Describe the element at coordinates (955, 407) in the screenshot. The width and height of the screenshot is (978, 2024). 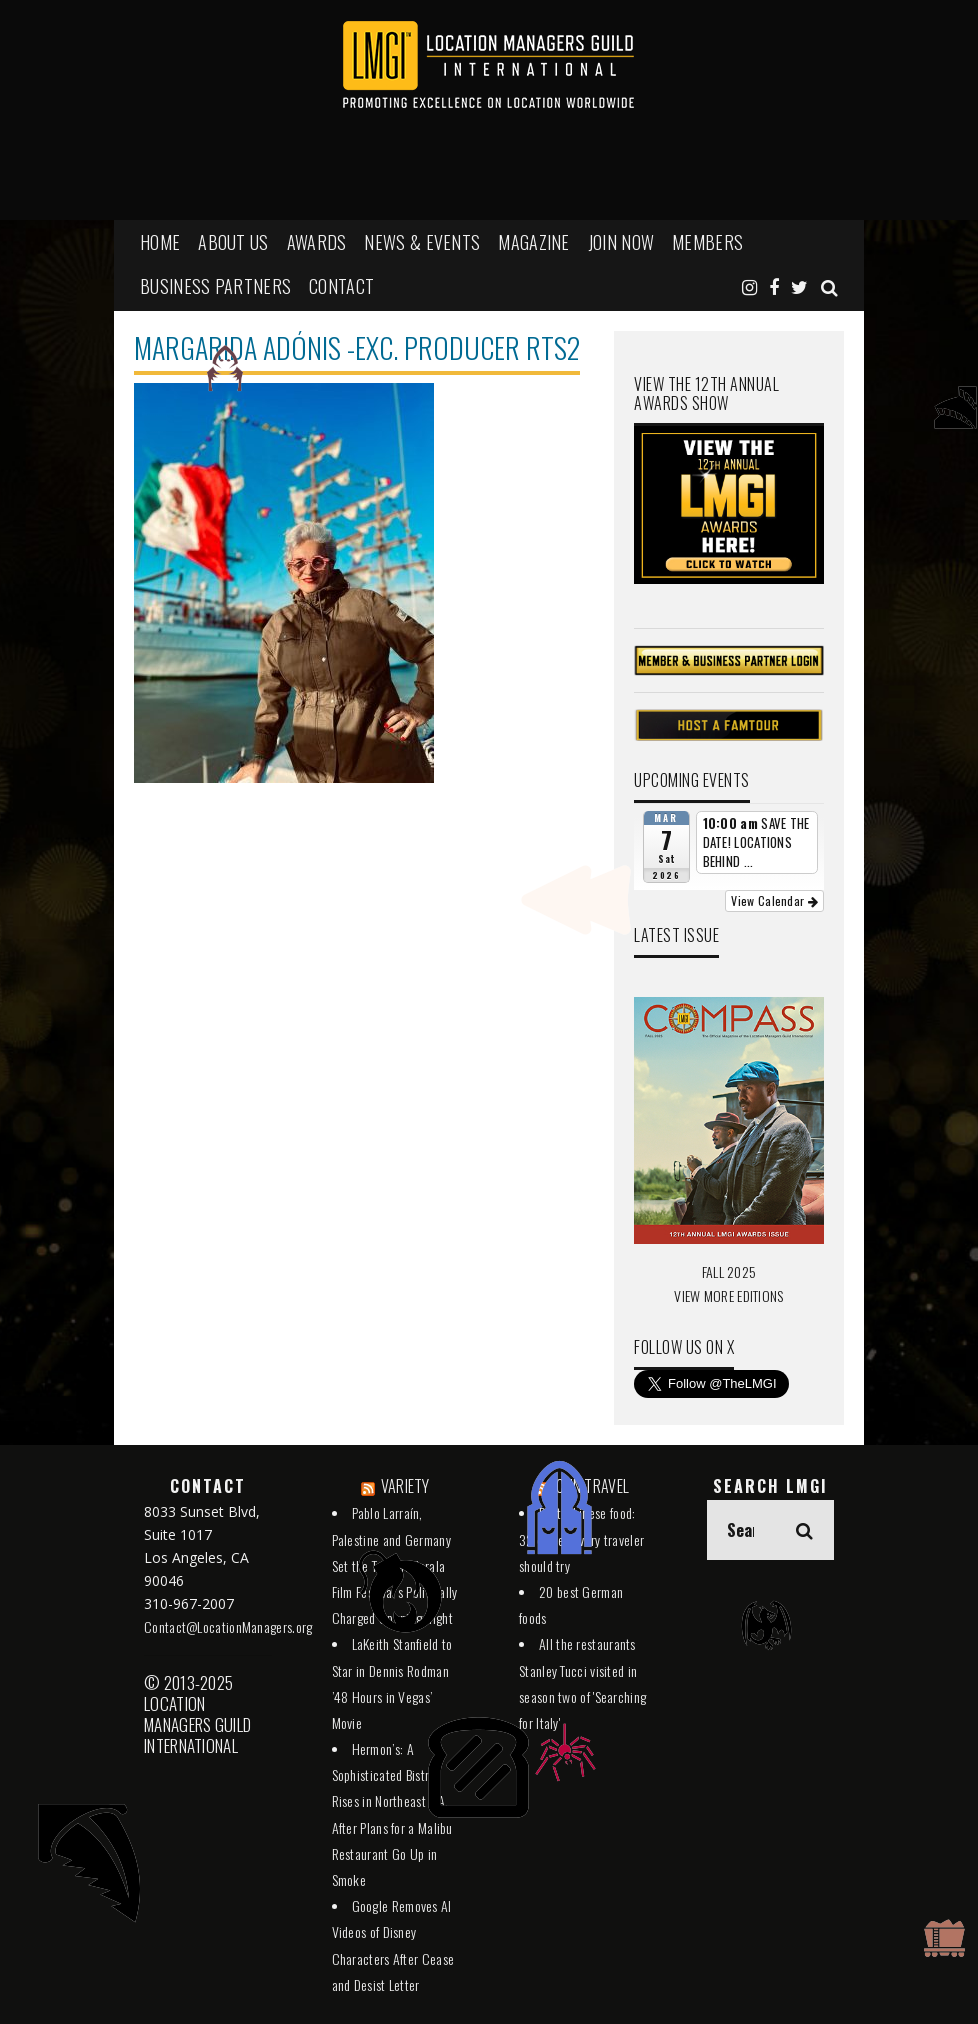
I see `equip shoulder armor piece` at that location.